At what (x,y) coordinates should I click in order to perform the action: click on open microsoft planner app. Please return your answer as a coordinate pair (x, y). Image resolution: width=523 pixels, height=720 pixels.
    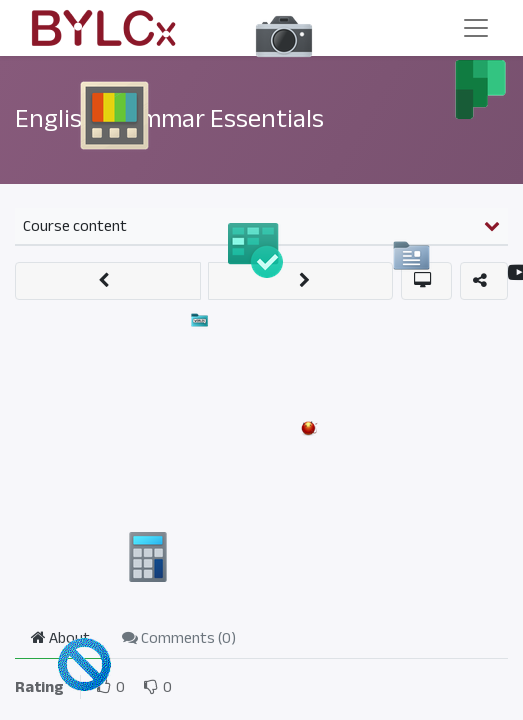
    Looking at the image, I should click on (480, 89).